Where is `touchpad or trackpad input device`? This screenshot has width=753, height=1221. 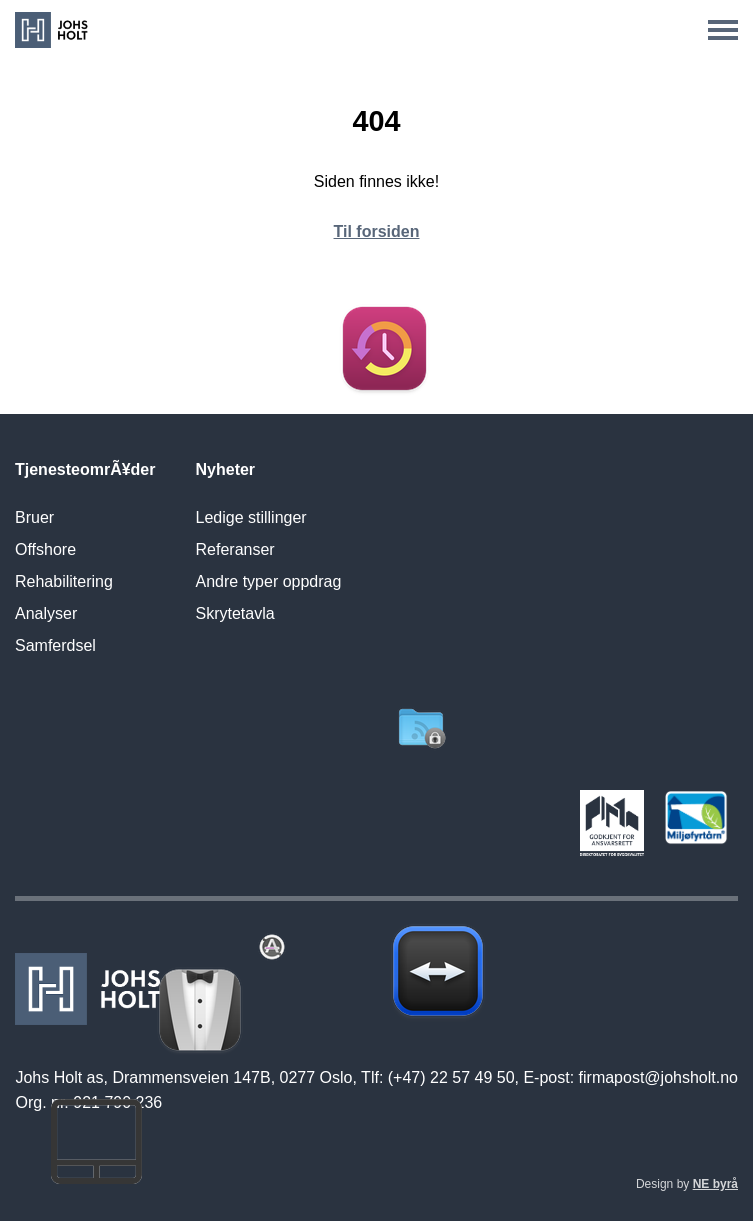 touchpad or trackpad input device is located at coordinates (99, 1141).